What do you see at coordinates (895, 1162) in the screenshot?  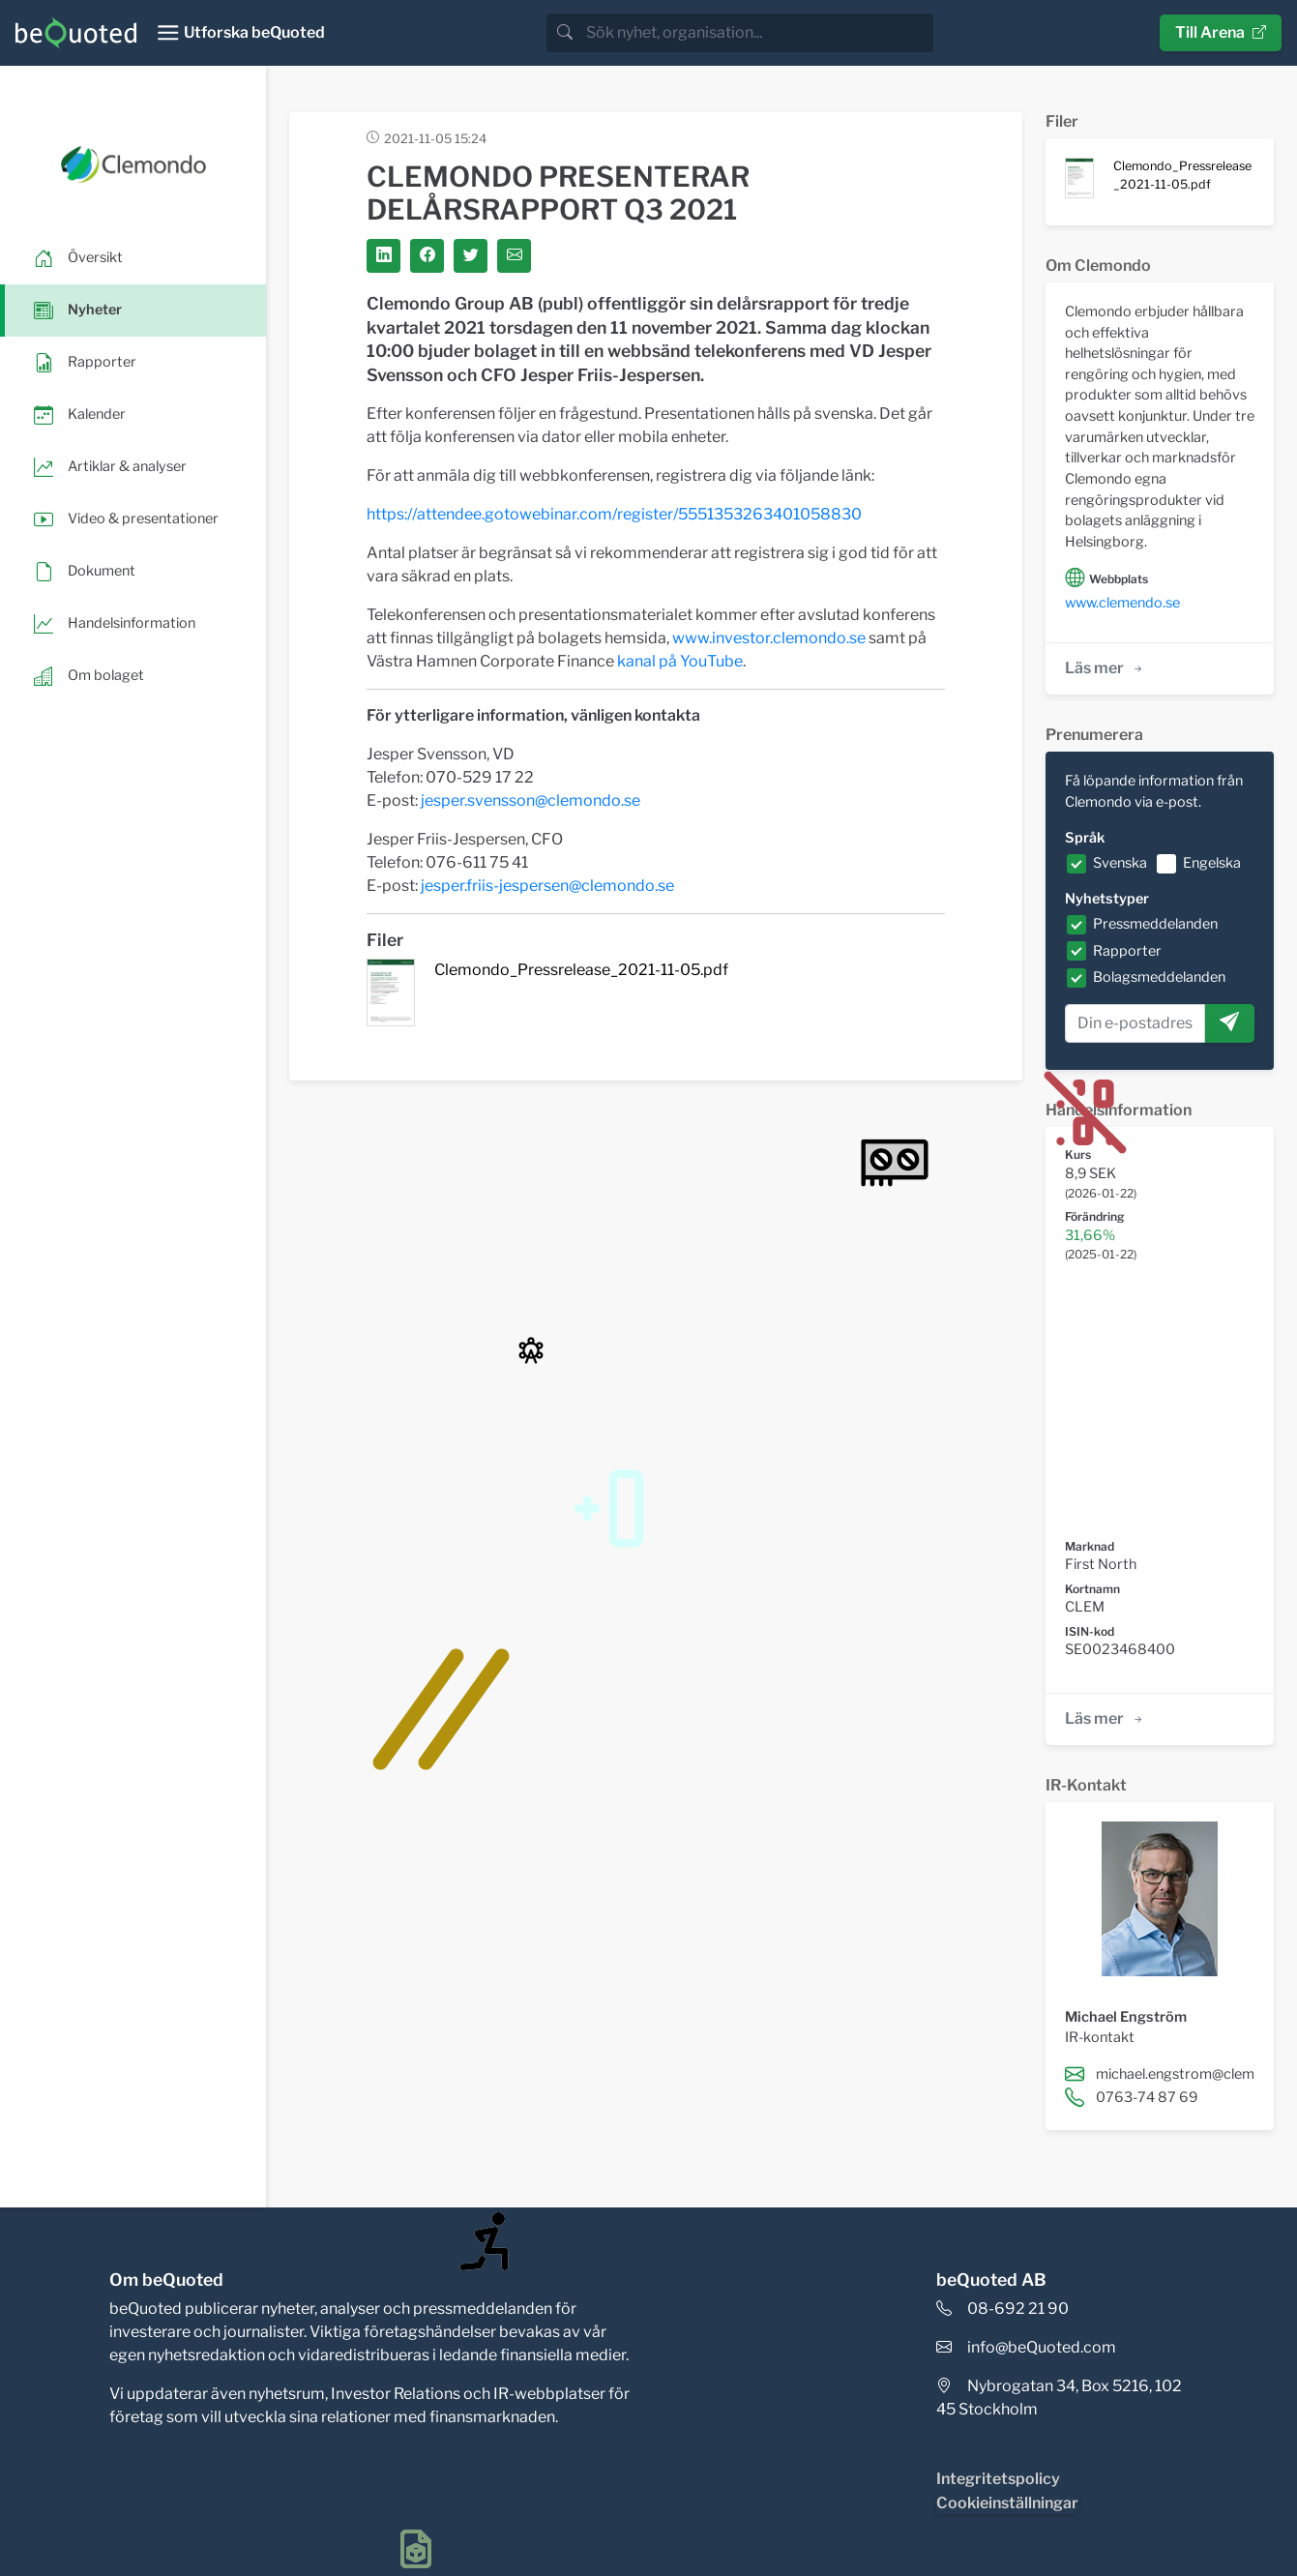 I see `view graphics card or GPU information` at bounding box center [895, 1162].